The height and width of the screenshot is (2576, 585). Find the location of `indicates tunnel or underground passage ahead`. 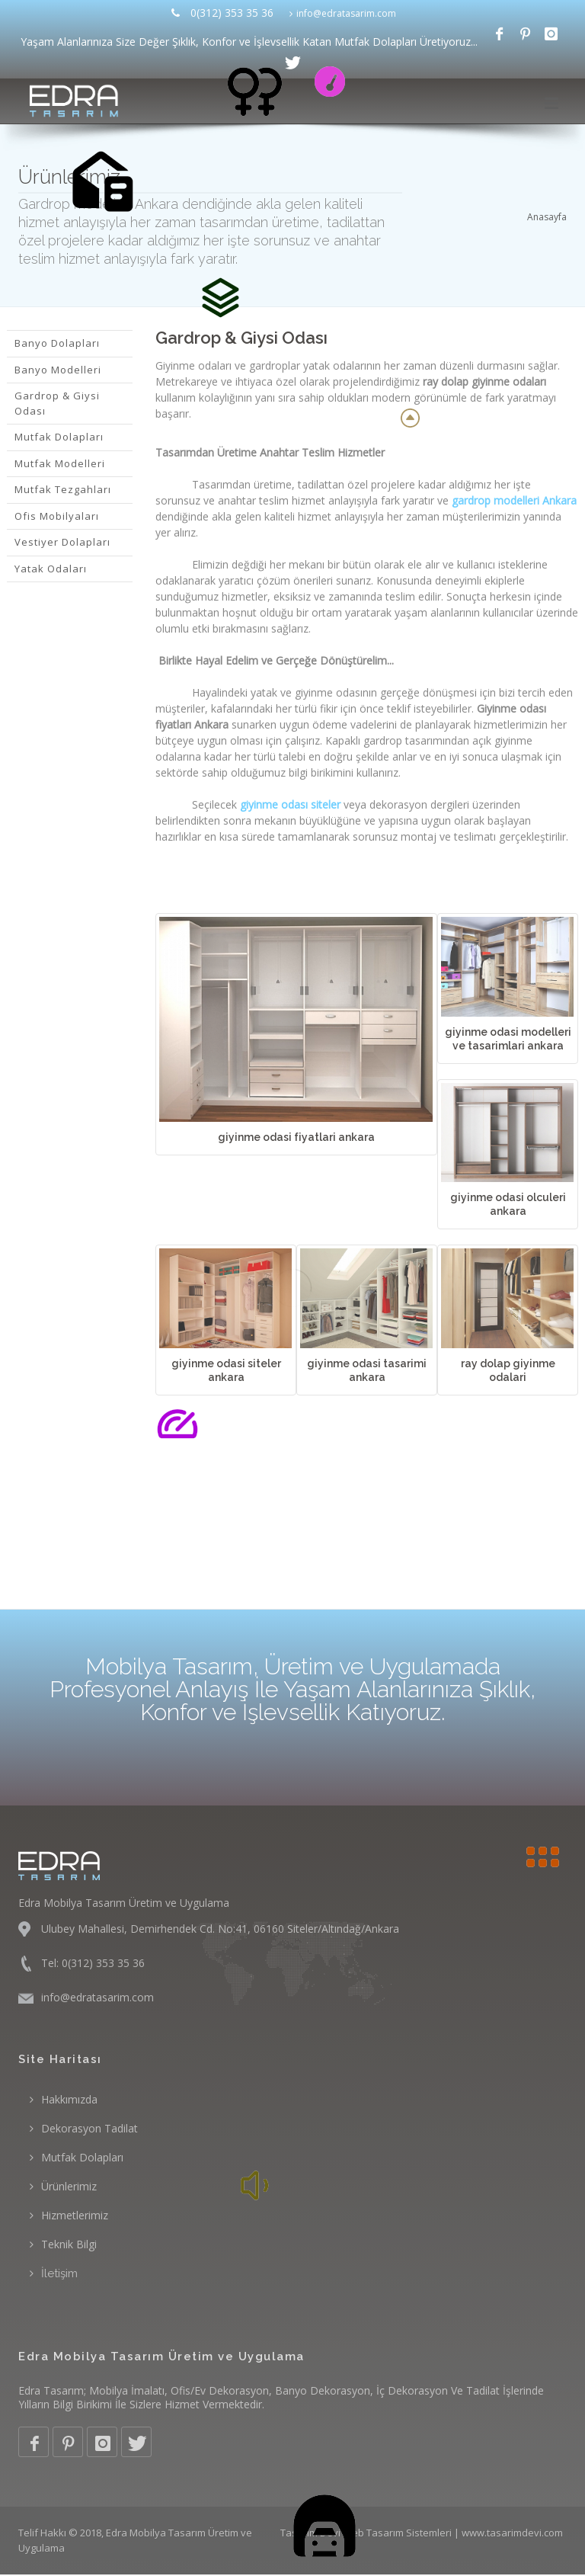

indicates tunnel or underground passage ahead is located at coordinates (324, 2526).